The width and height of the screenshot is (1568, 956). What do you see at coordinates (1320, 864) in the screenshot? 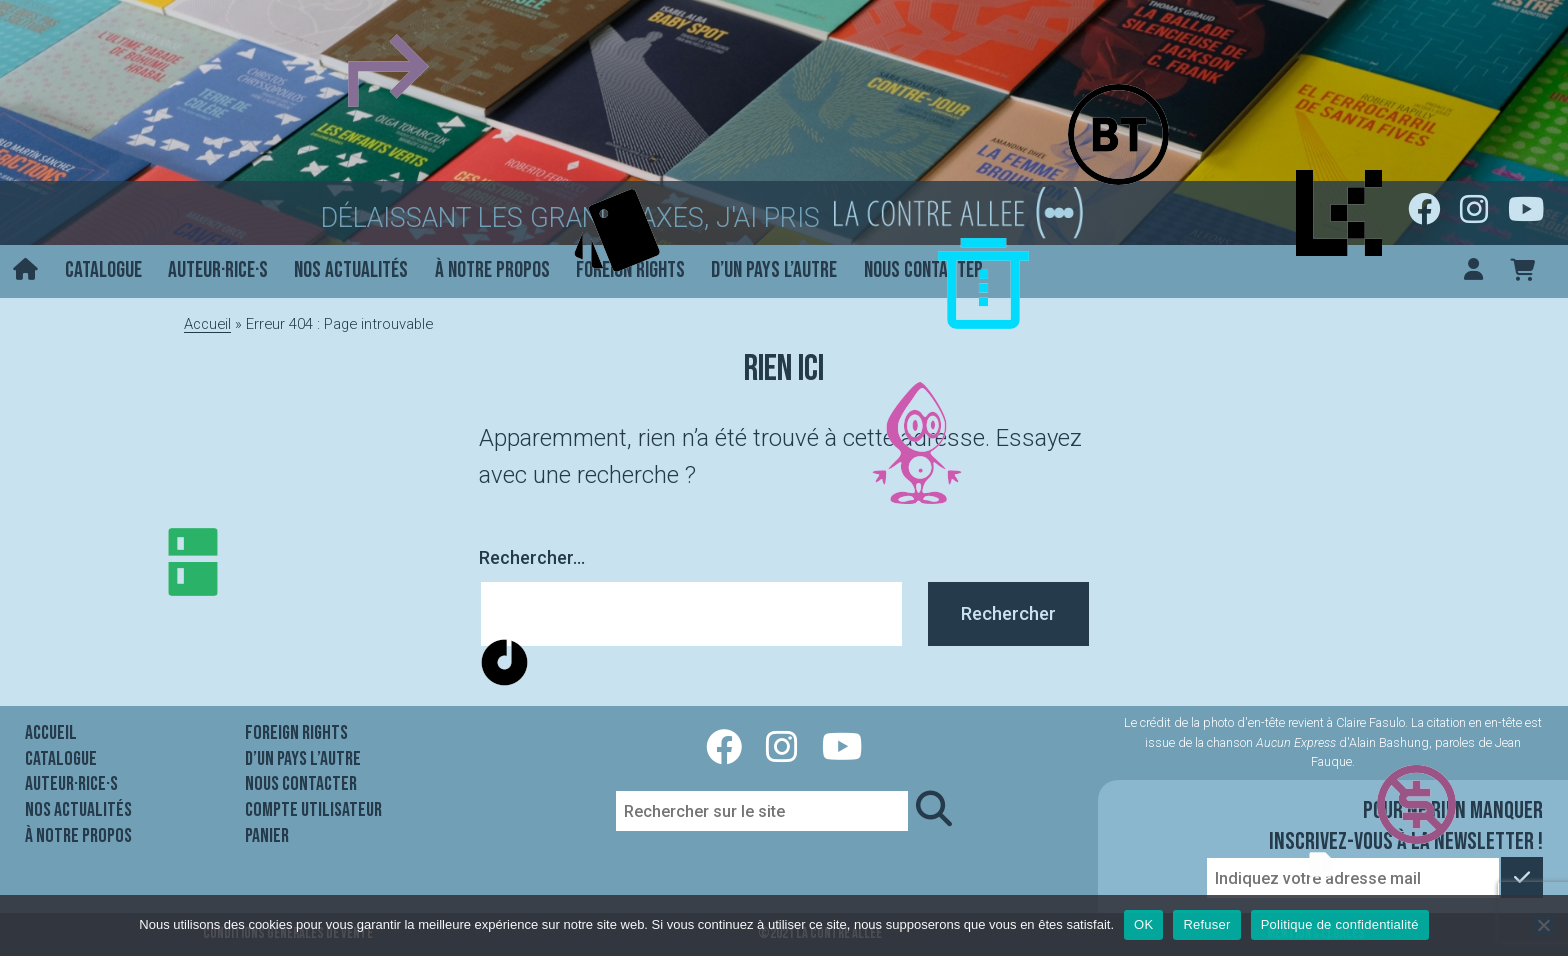
I see `file with warning or error status` at bounding box center [1320, 864].